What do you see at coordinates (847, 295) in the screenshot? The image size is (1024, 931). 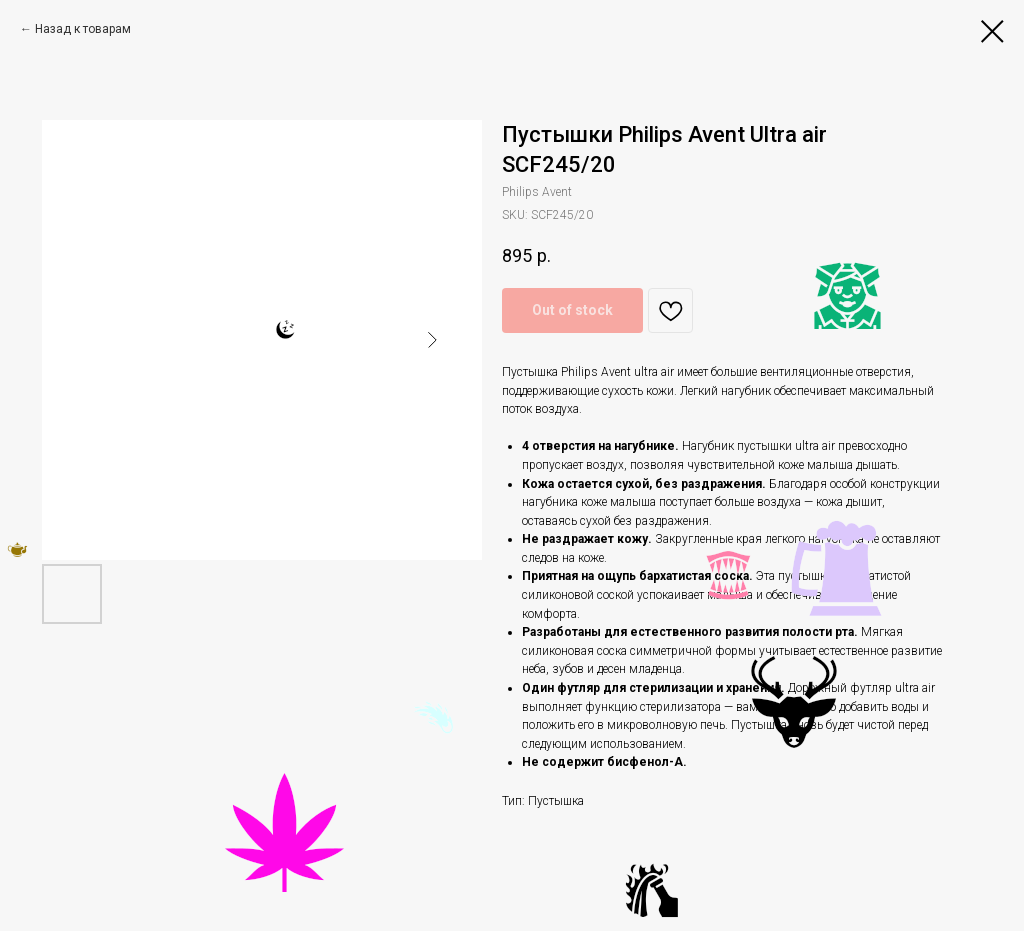 I see `select nun character or avatar` at bounding box center [847, 295].